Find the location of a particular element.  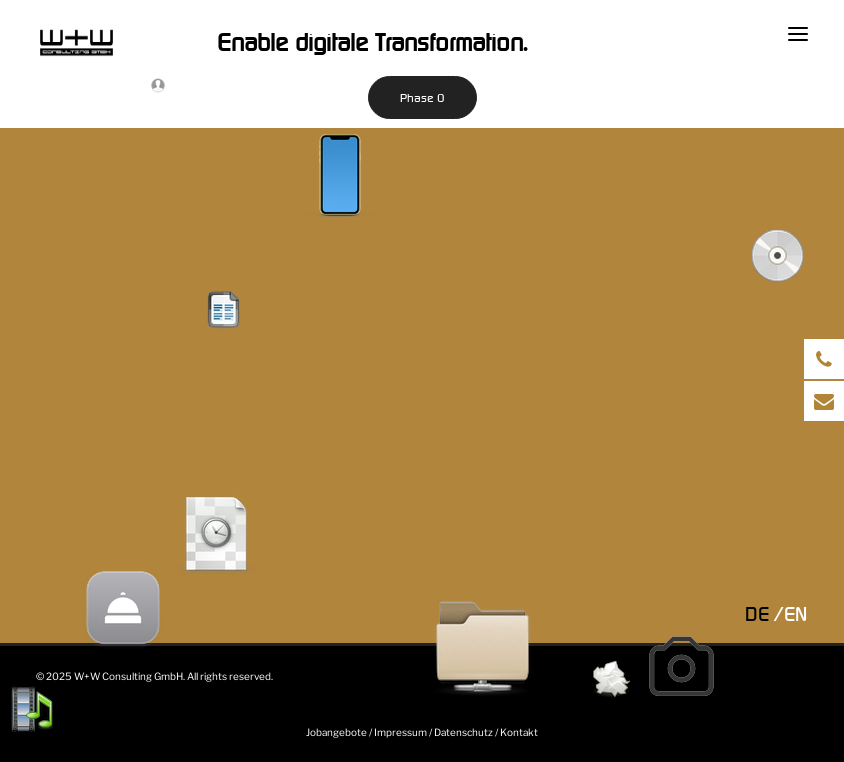

access DVD-RW drive or disc is located at coordinates (777, 255).